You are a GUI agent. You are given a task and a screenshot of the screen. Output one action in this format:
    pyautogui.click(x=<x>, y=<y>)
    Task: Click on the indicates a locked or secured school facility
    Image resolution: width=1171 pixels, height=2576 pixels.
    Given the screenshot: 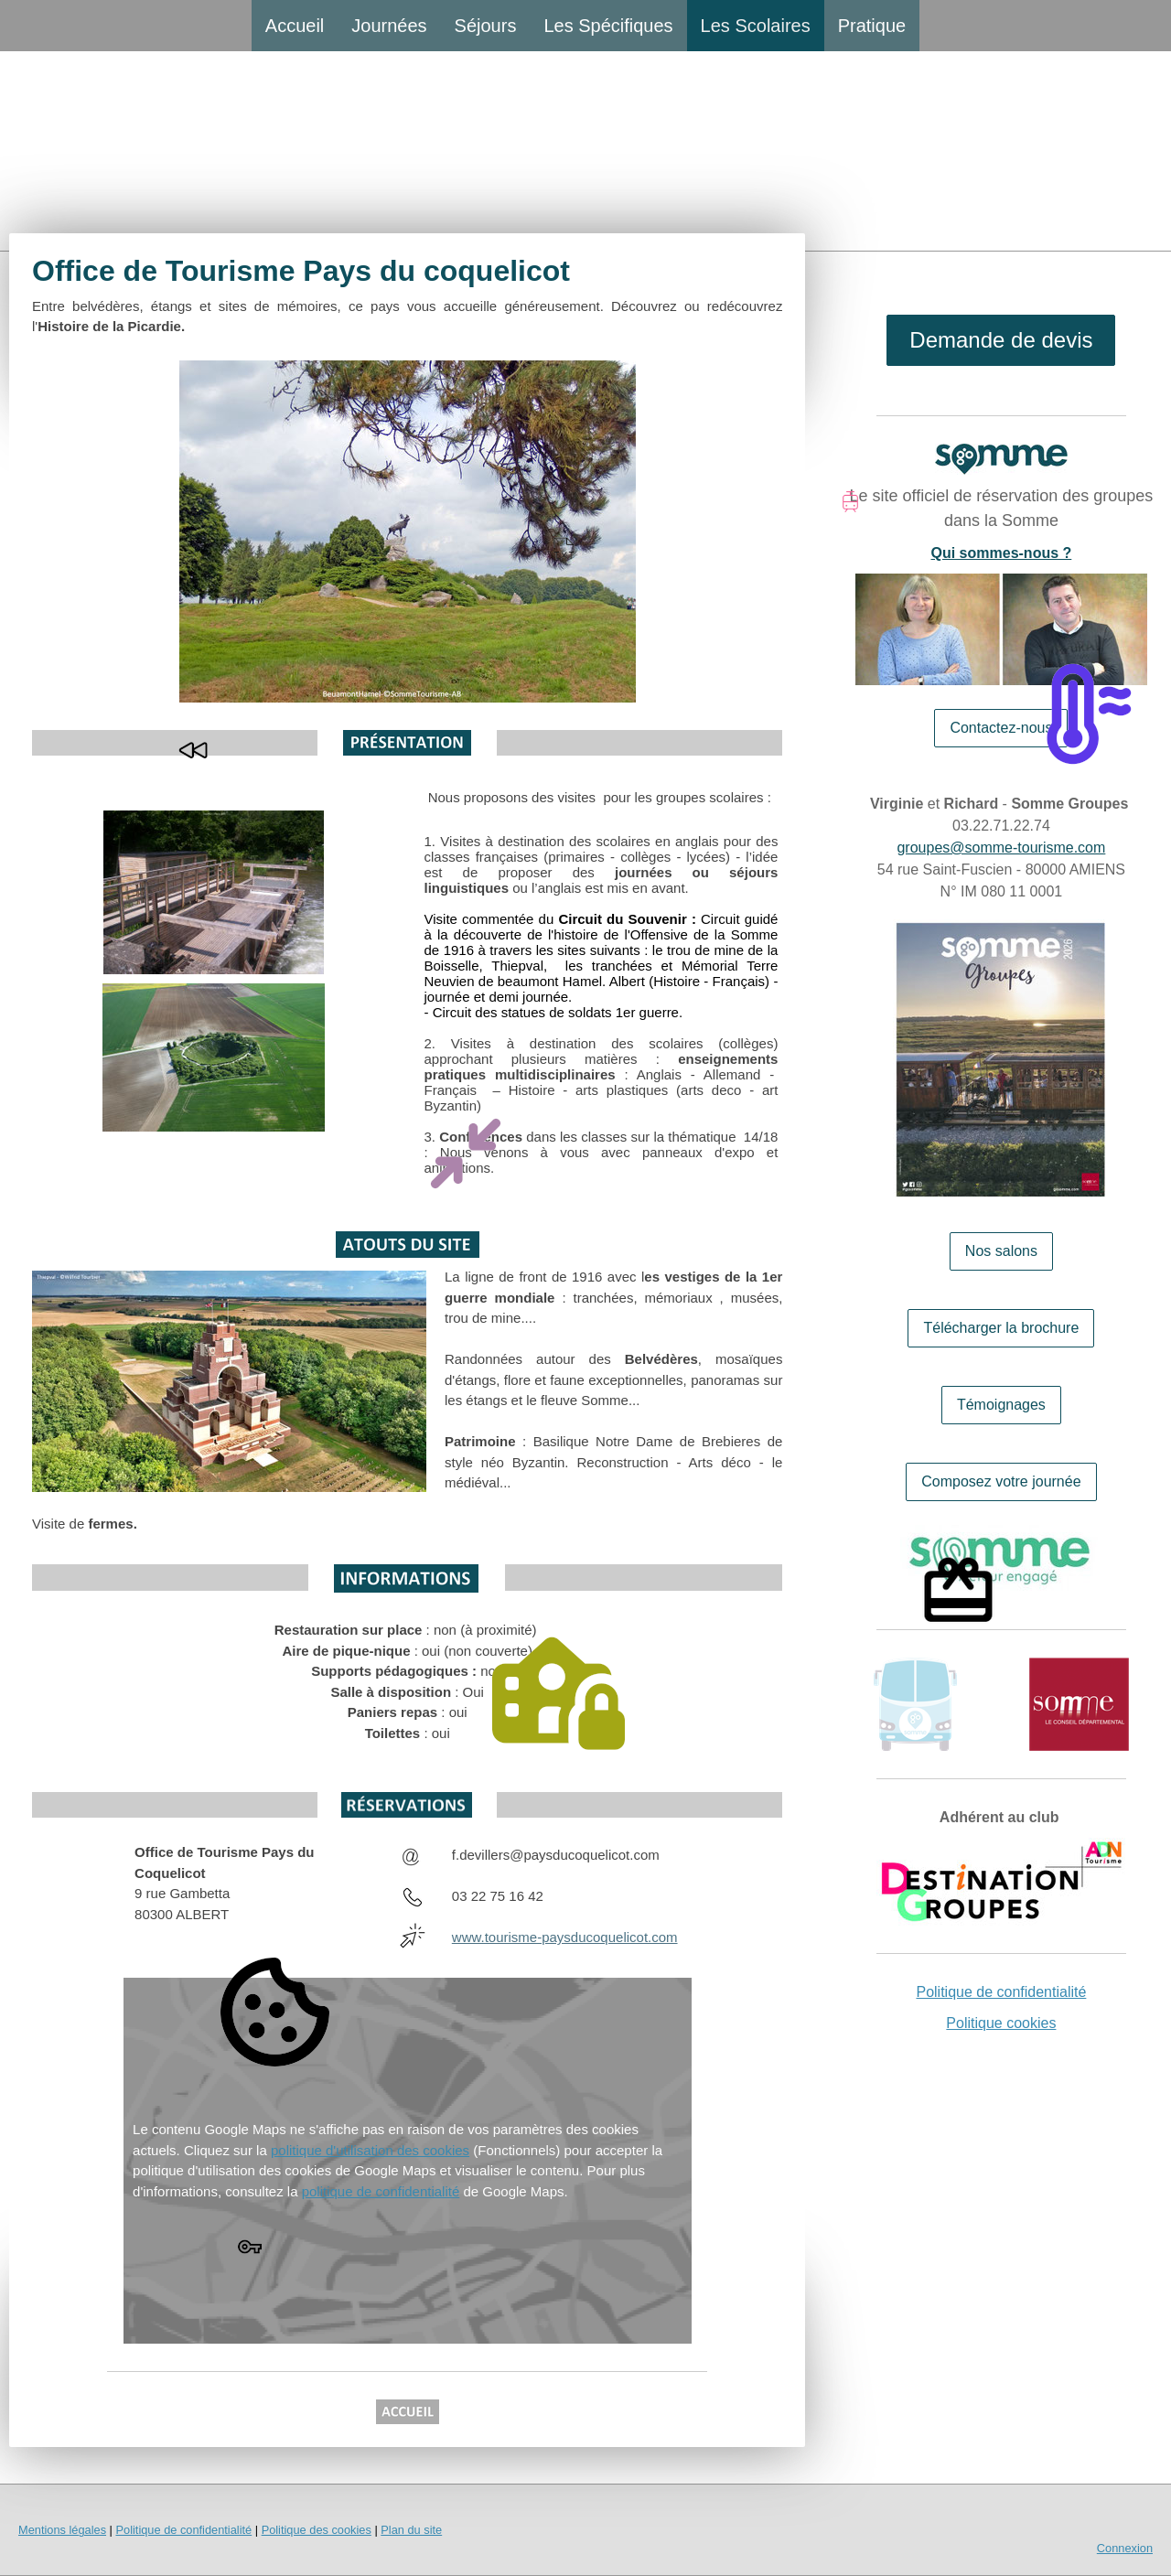 What is the action you would take?
    pyautogui.click(x=558, y=1690)
    